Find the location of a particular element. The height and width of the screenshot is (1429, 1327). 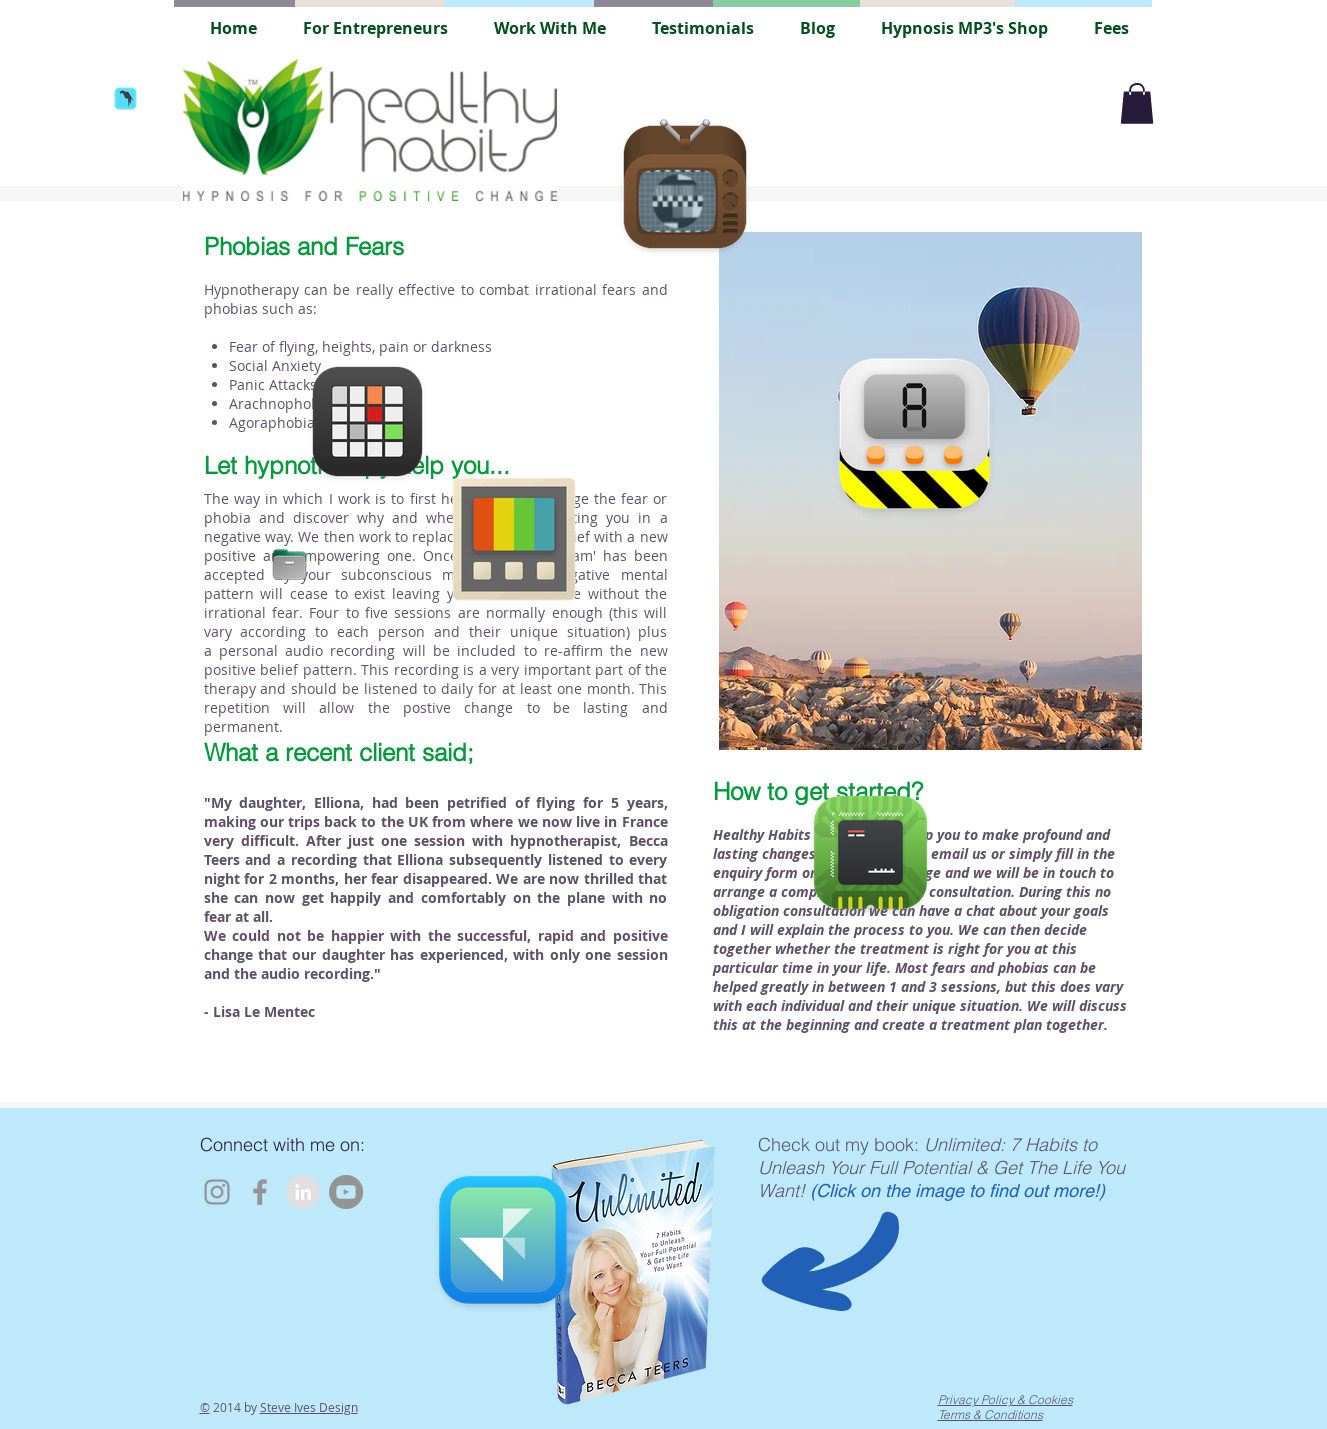

launch the Parrot OS application is located at coordinates (125, 98).